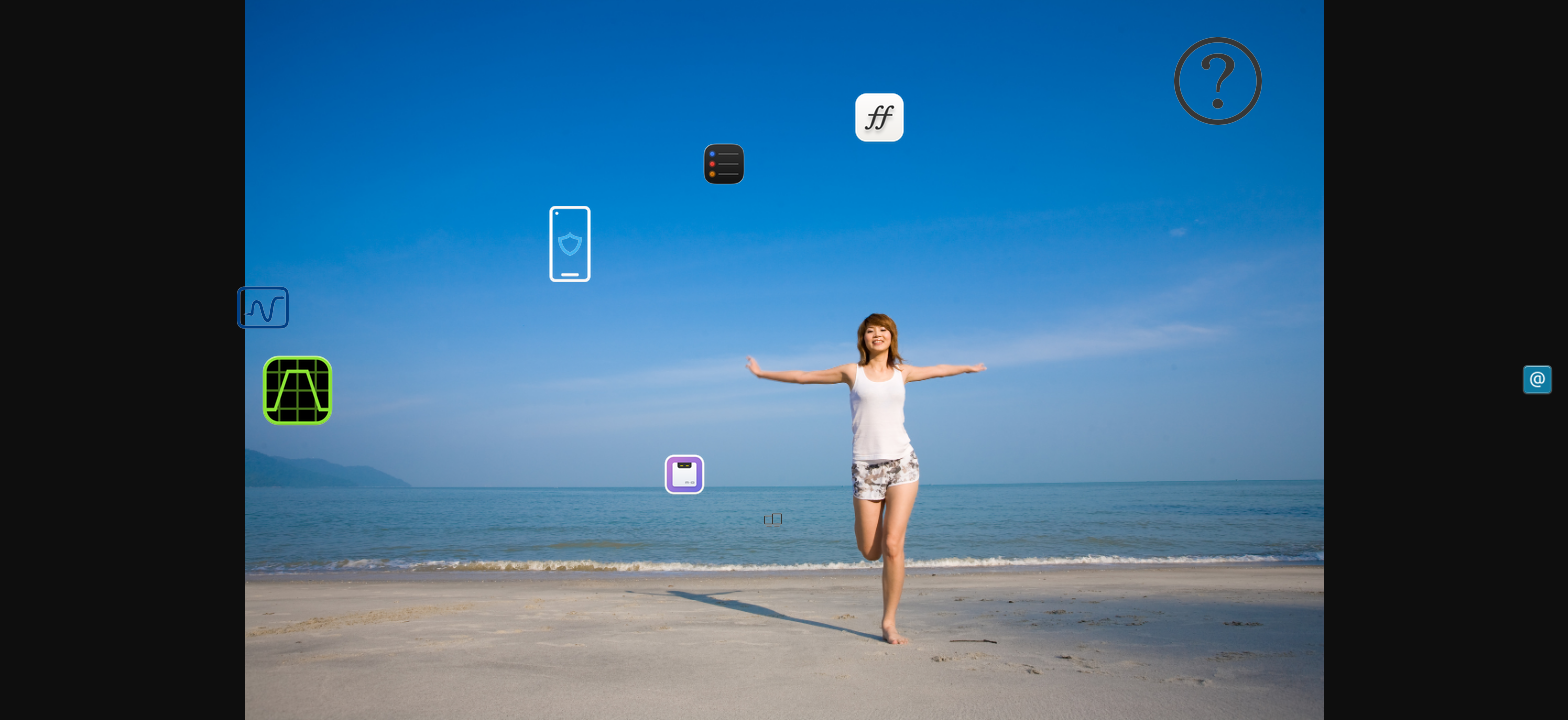 The image size is (1568, 720). Describe the element at coordinates (724, 164) in the screenshot. I see `open the reminders app` at that location.